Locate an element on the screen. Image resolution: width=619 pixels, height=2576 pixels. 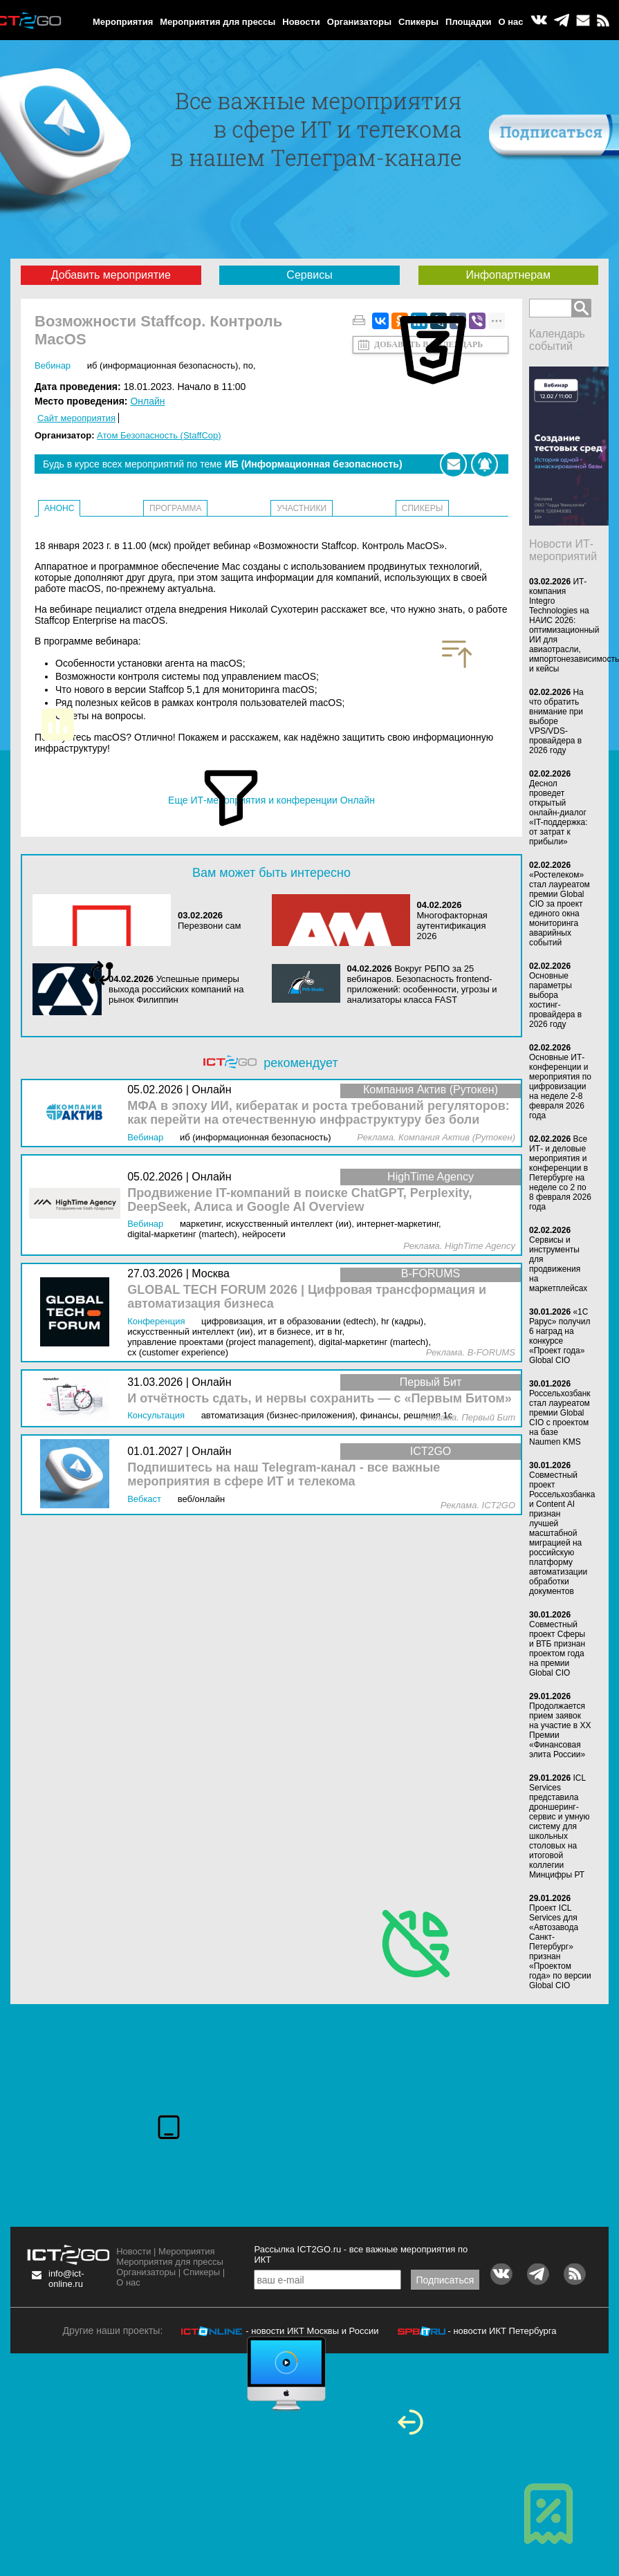
view on iPad or tablet device is located at coordinates (169, 2127).